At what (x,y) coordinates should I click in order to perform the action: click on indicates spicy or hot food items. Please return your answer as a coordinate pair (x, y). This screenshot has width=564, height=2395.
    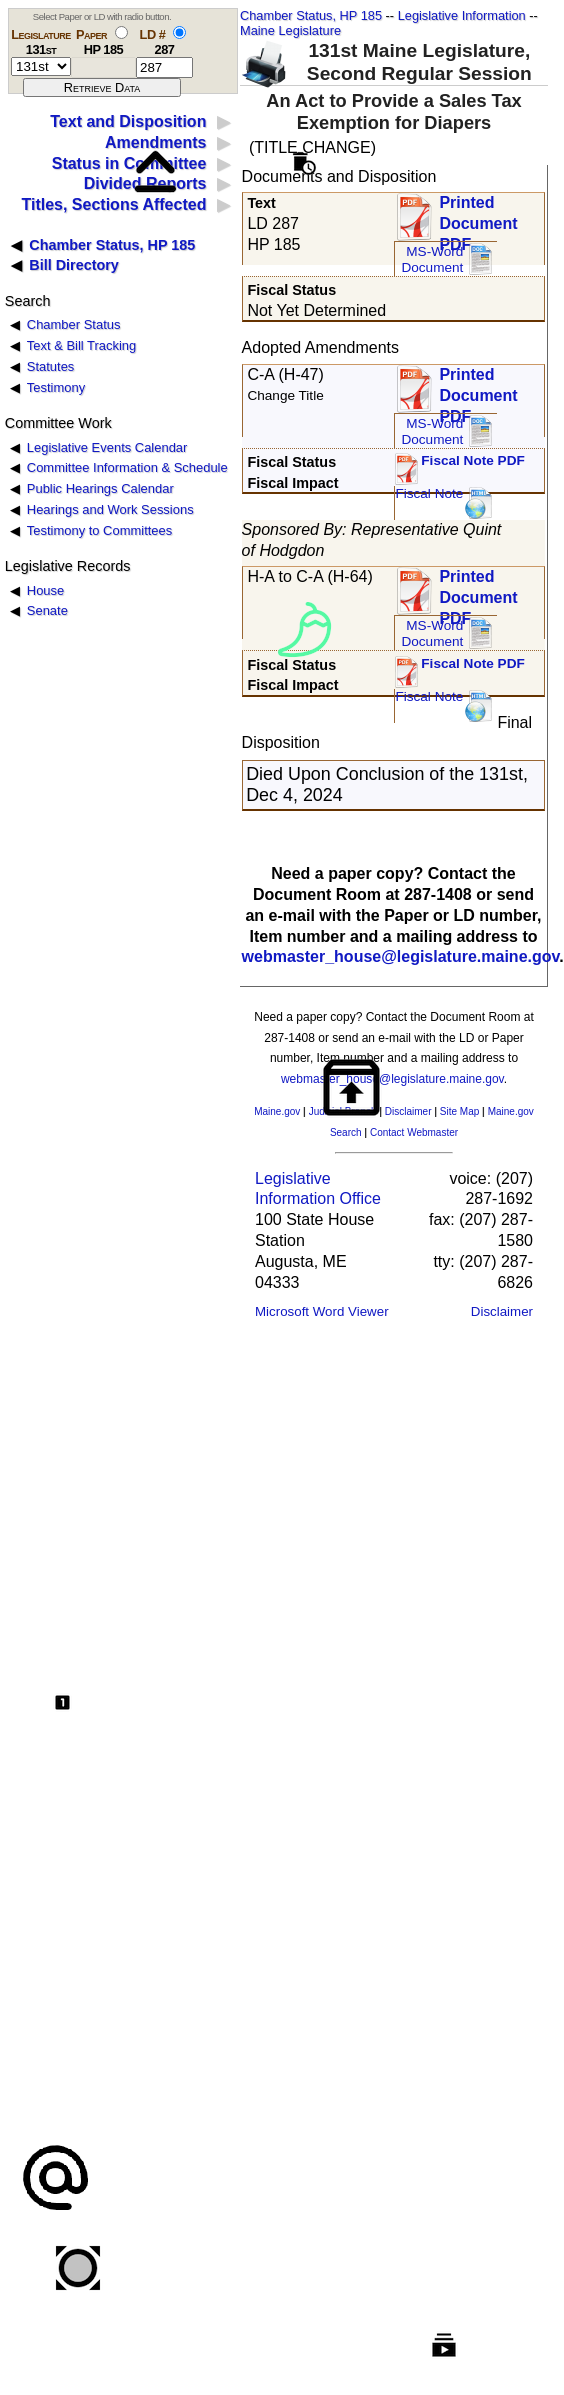
    Looking at the image, I should click on (307, 631).